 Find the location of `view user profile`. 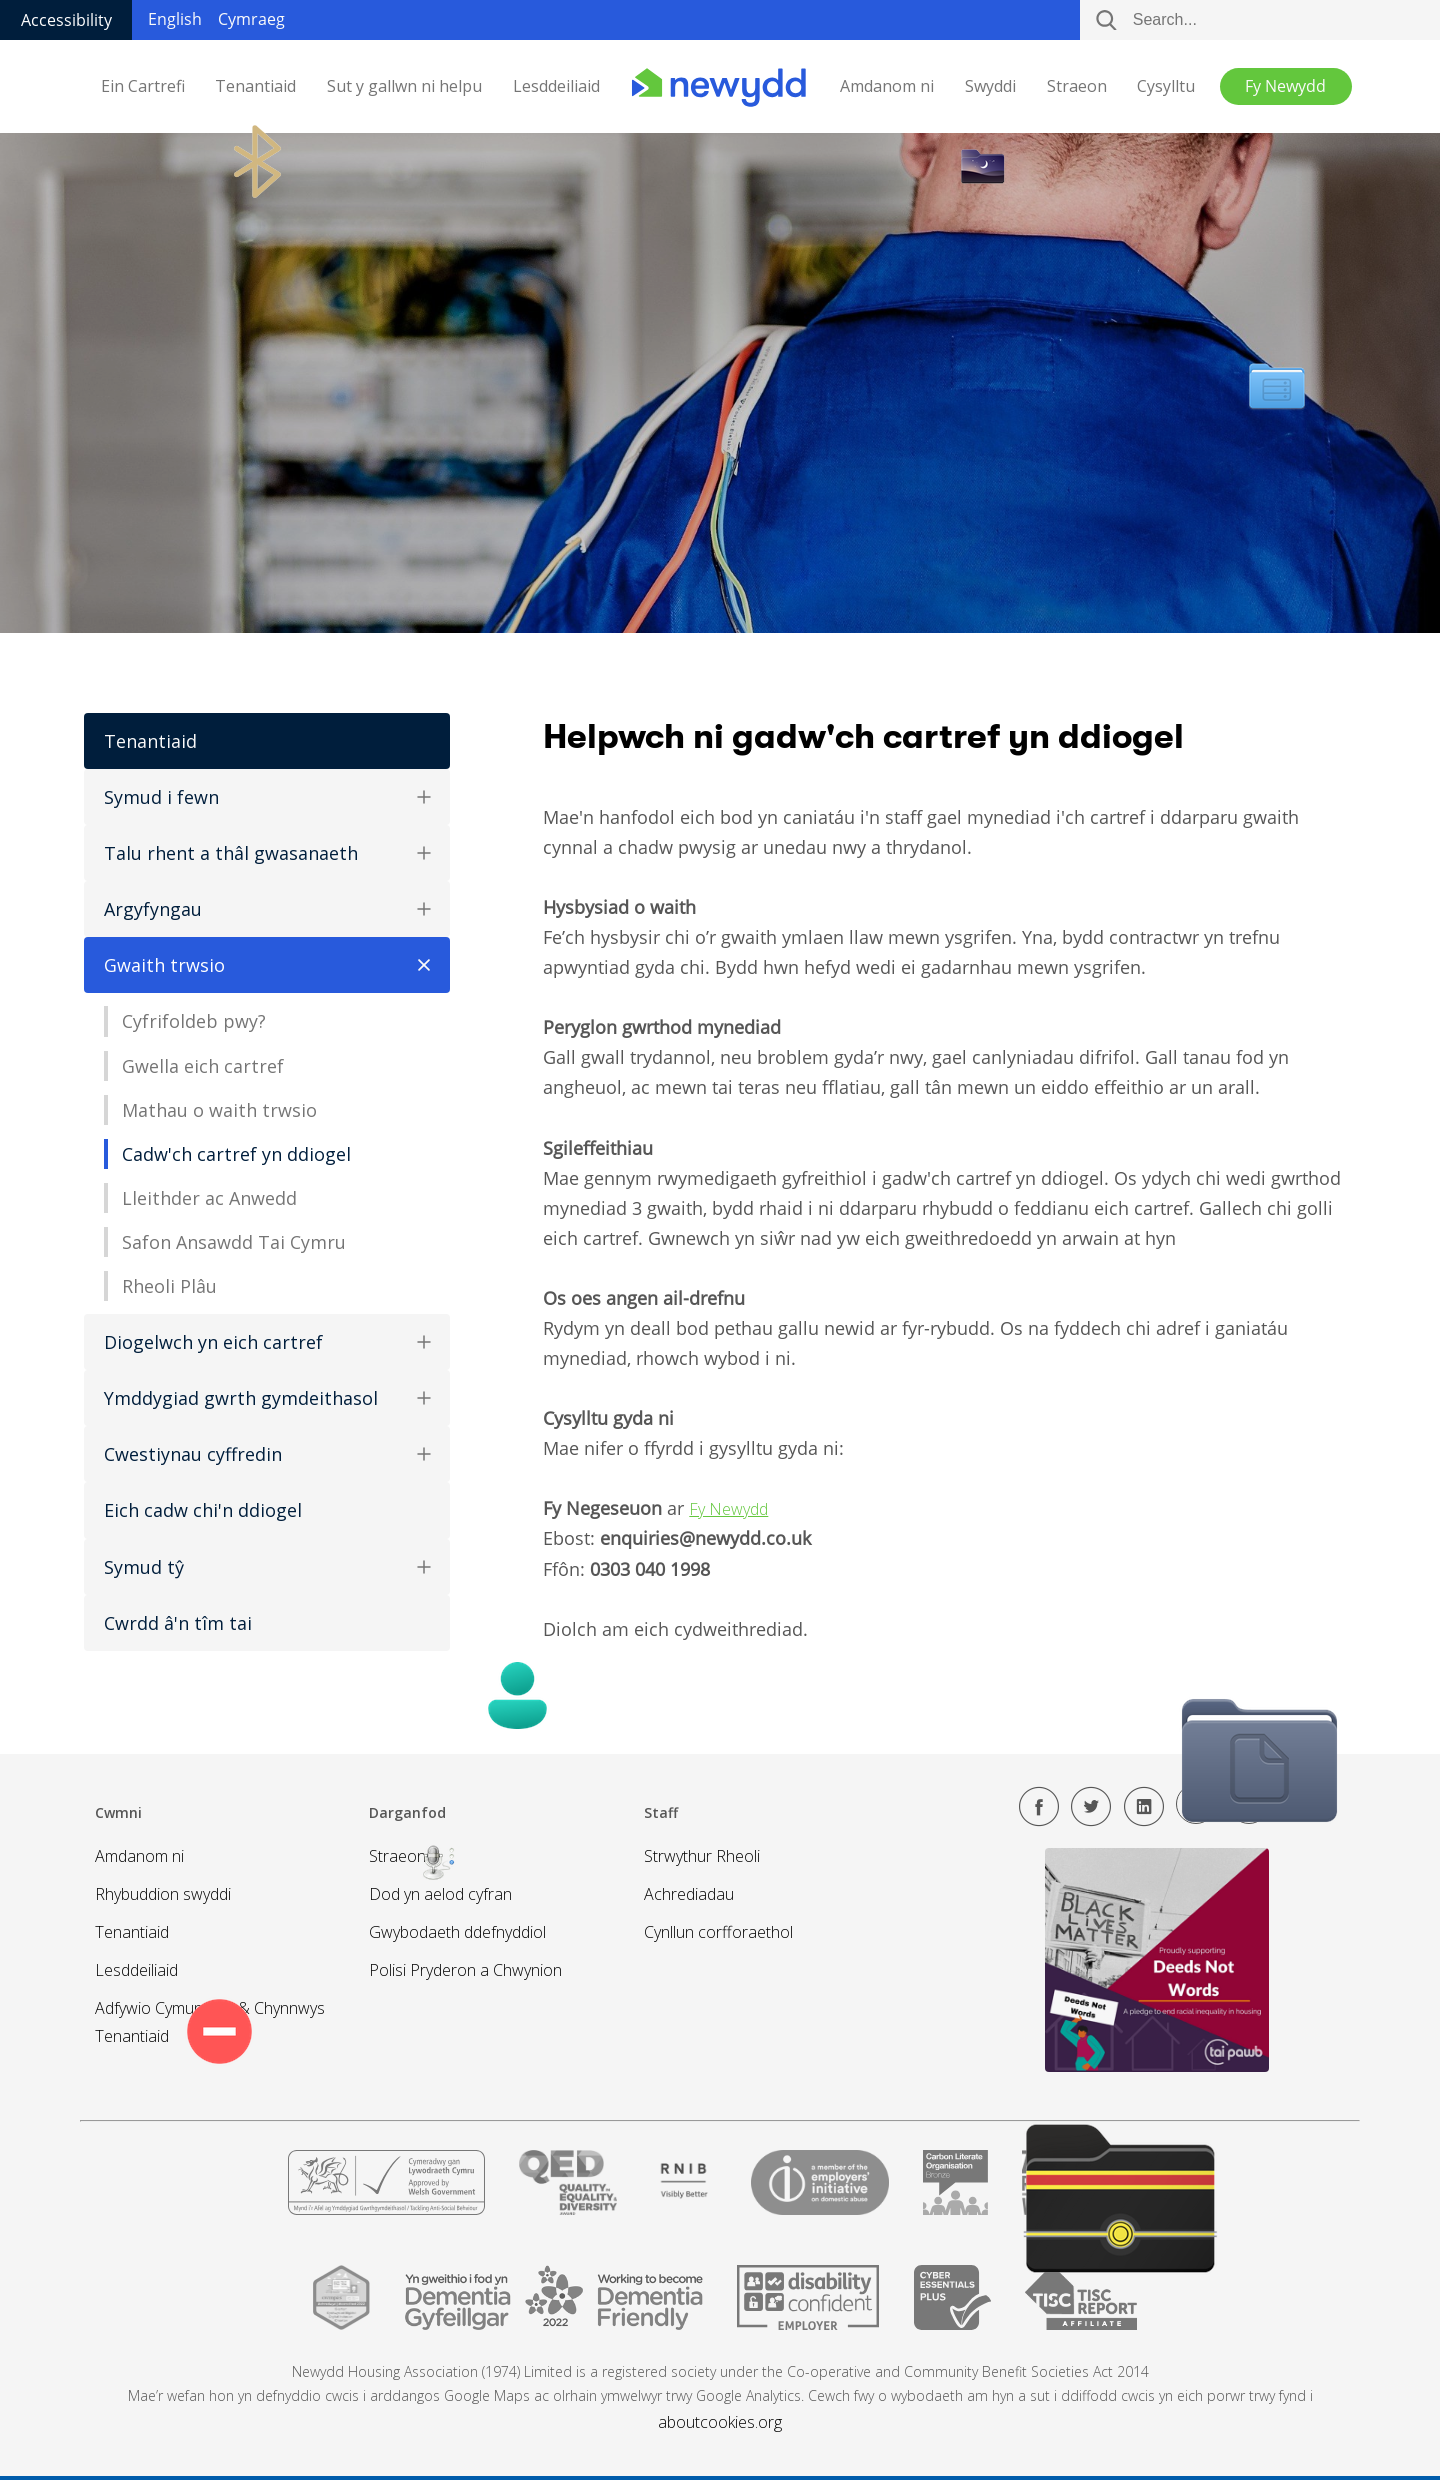

view user profile is located at coordinates (517, 1695).